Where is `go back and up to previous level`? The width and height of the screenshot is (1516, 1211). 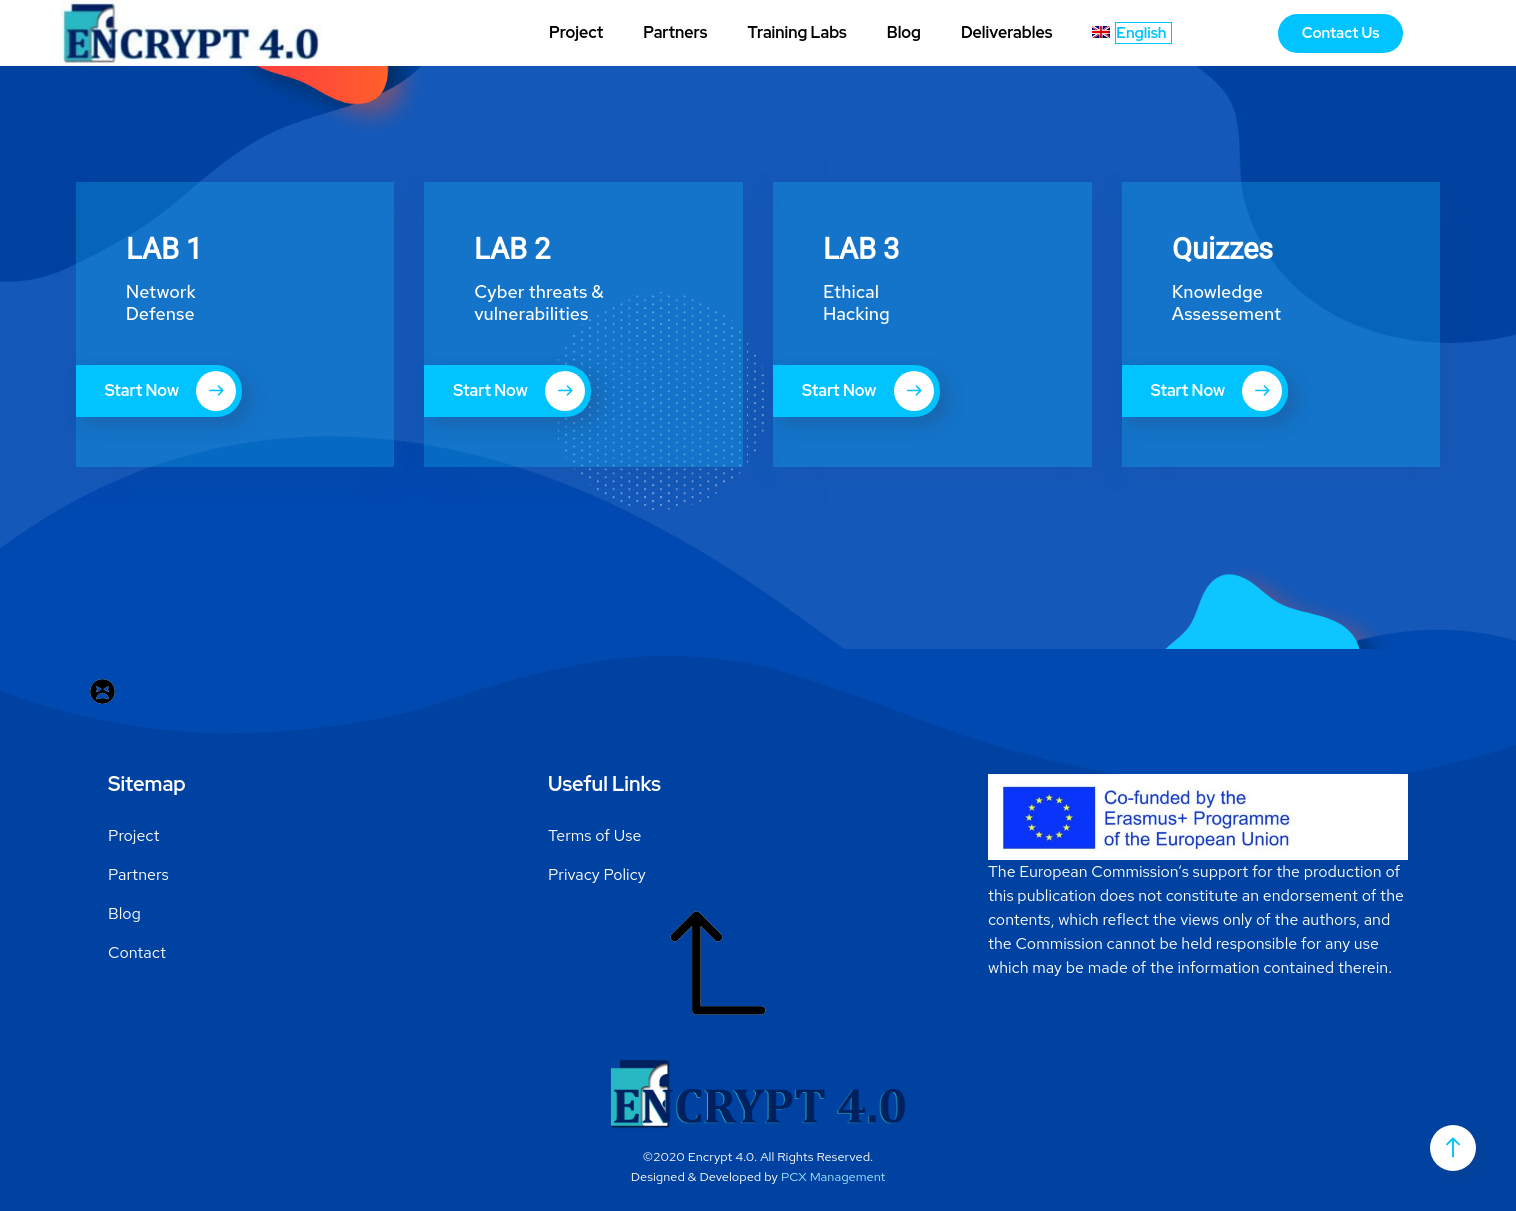 go back and up to previous level is located at coordinates (718, 963).